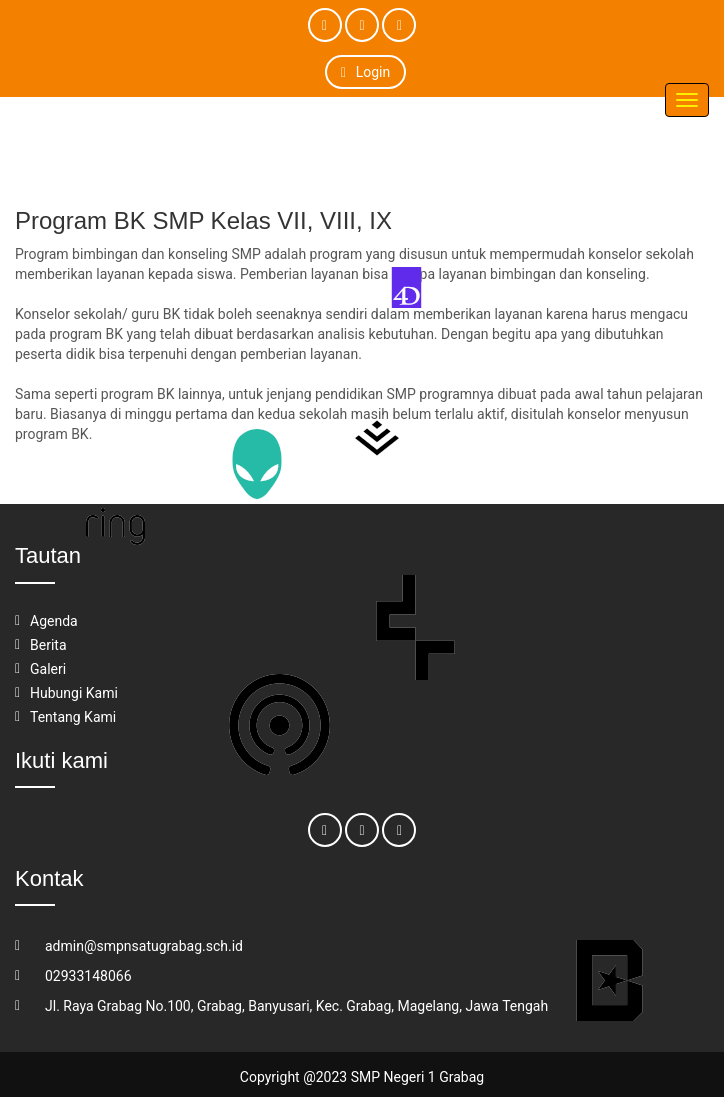 The image size is (724, 1097). Describe the element at coordinates (377, 438) in the screenshot. I see `open the Juejin app` at that location.